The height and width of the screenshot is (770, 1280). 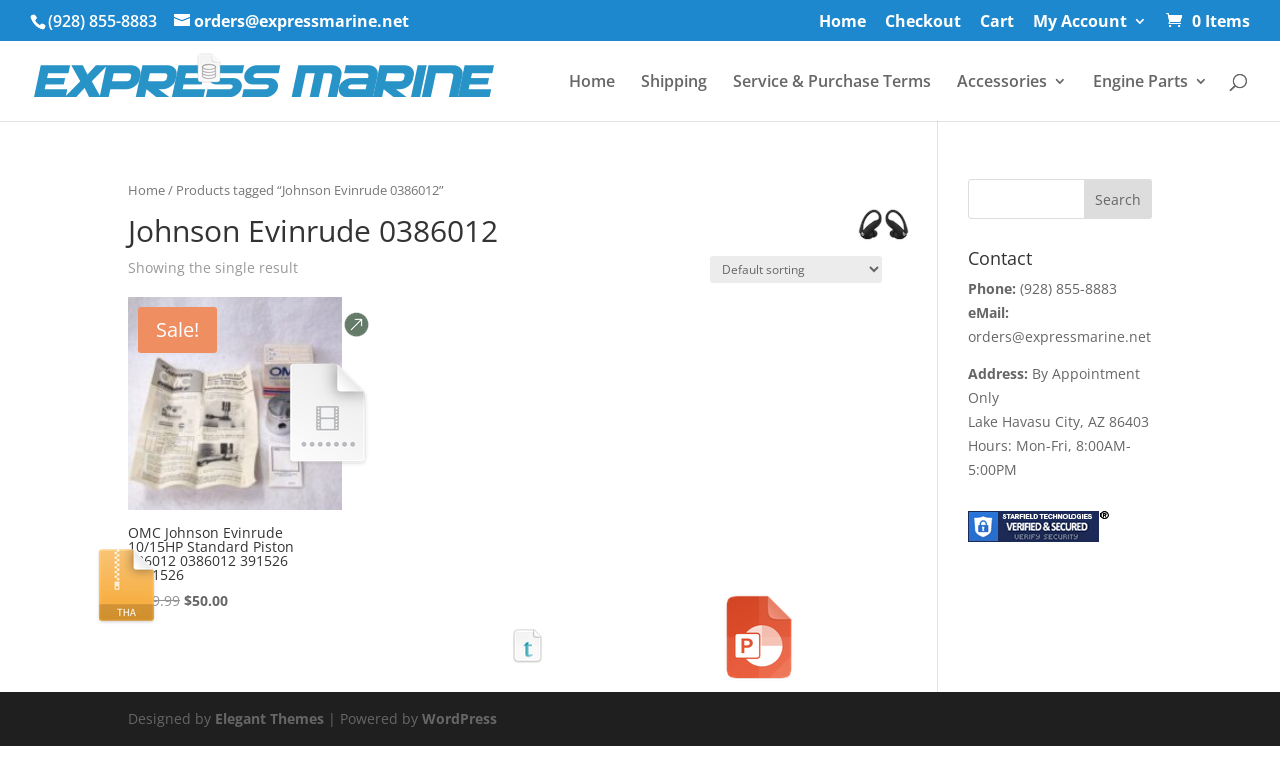 I want to click on open a PowerPoint presentation file, so click(x=759, y=637).